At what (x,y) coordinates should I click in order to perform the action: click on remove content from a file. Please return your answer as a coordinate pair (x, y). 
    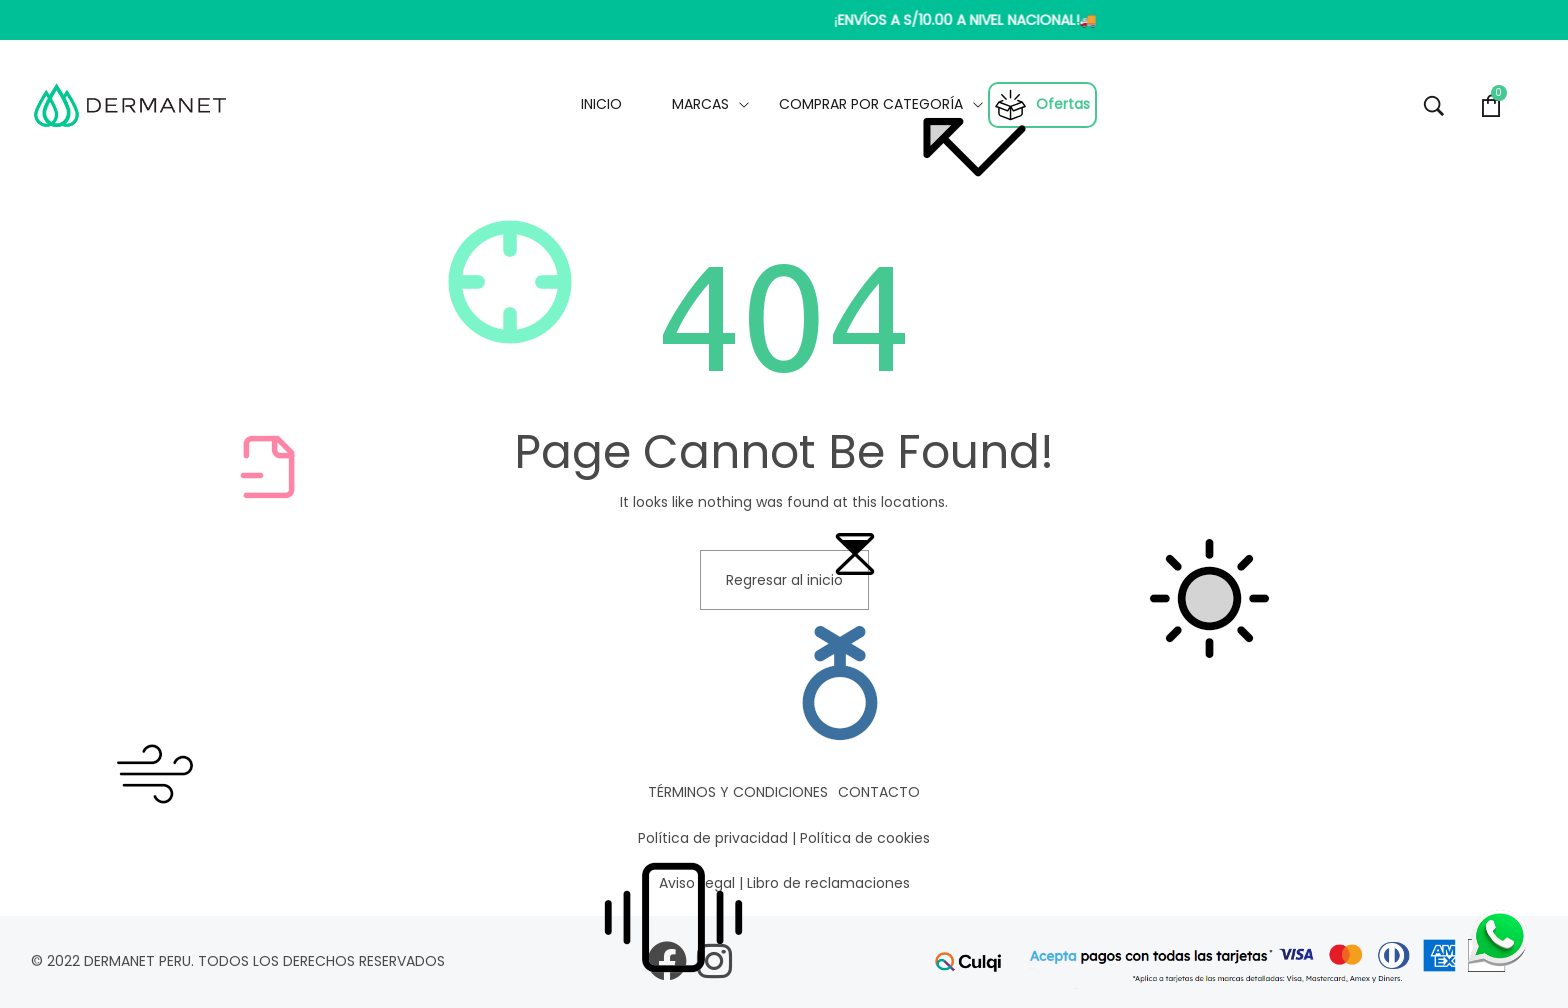
    Looking at the image, I should click on (269, 467).